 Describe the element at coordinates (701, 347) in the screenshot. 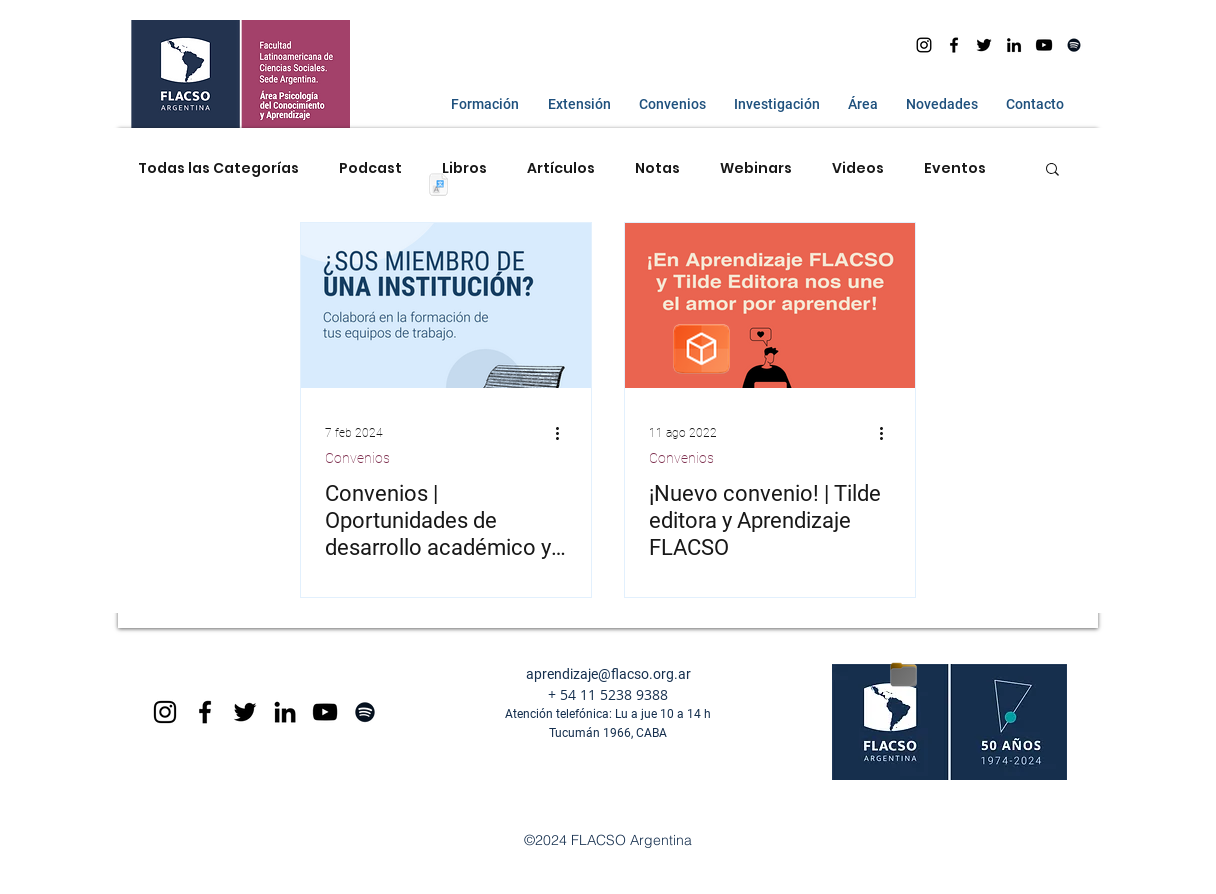

I see `open a 3D model file in STL format` at that location.